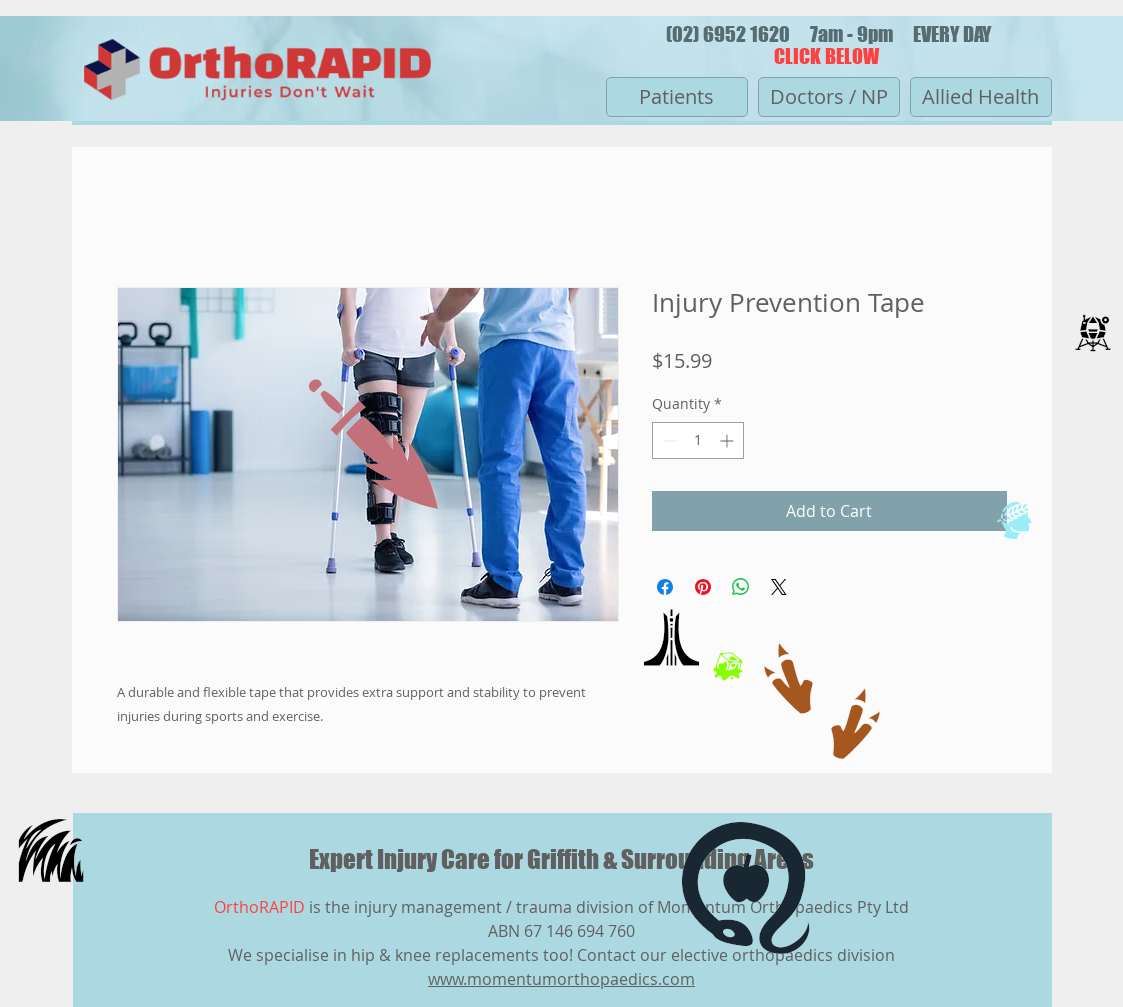  Describe the element at coordinates (746, 887) in the screenshot. I see `indicates a temptation or forbidden choice in gameplay` at that location.